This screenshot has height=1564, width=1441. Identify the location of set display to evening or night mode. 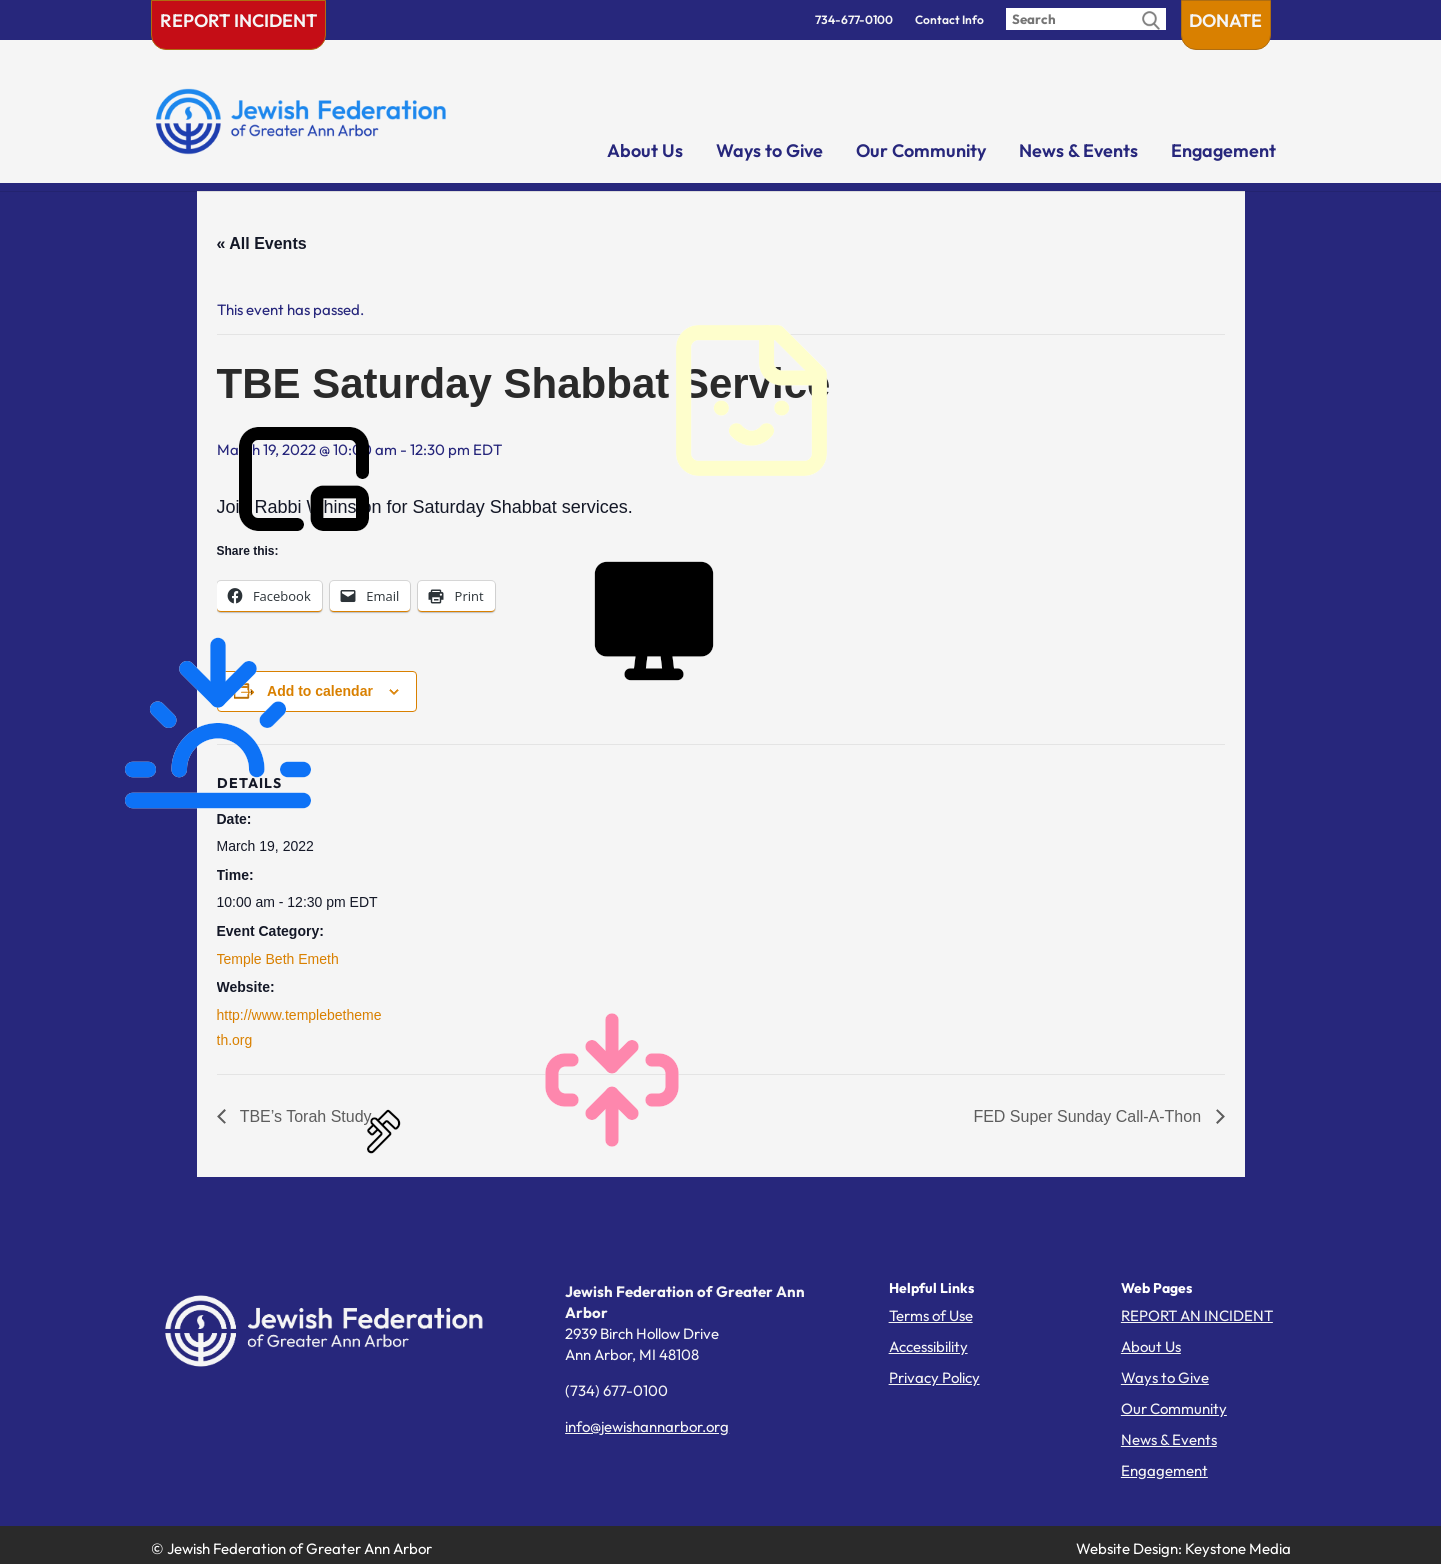
(218, 723).